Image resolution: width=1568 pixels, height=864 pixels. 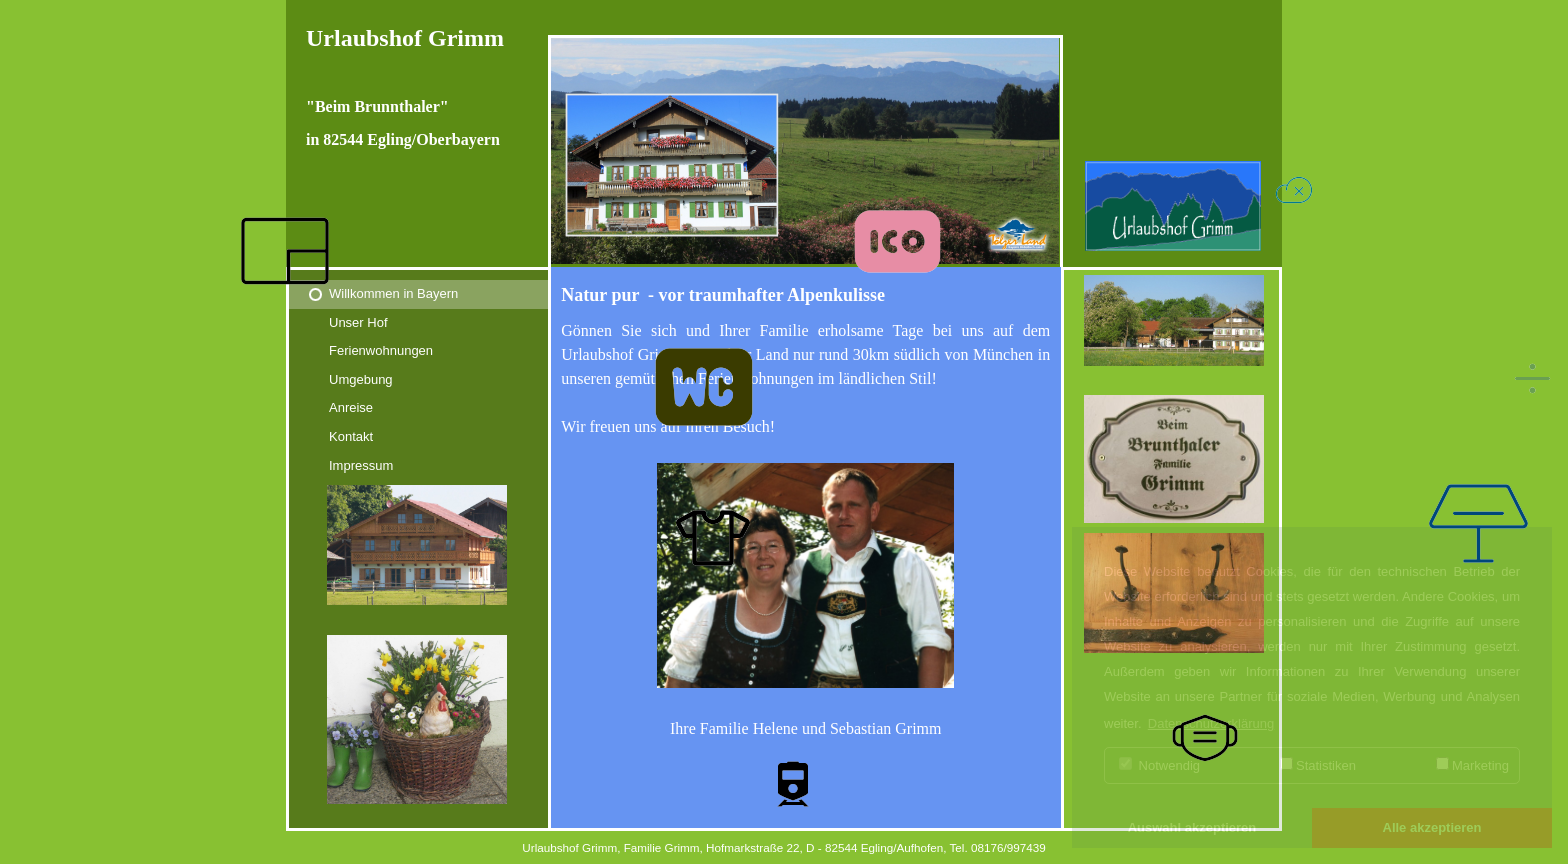 I want to click on access presentation mode, so click(x=1478, y=523).